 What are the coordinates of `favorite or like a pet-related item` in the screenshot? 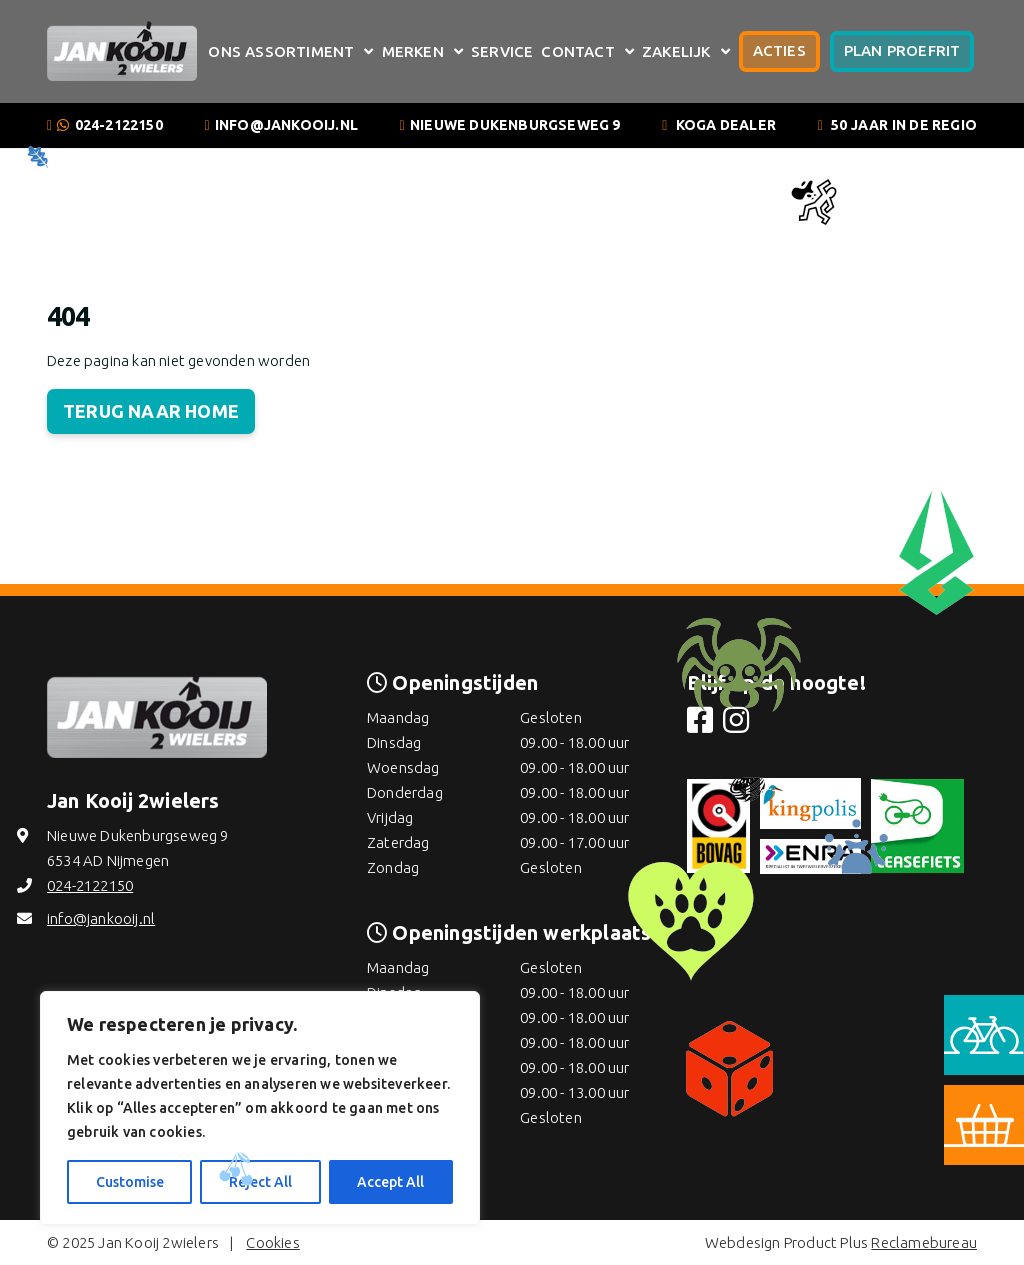 It's located at (690, 921).